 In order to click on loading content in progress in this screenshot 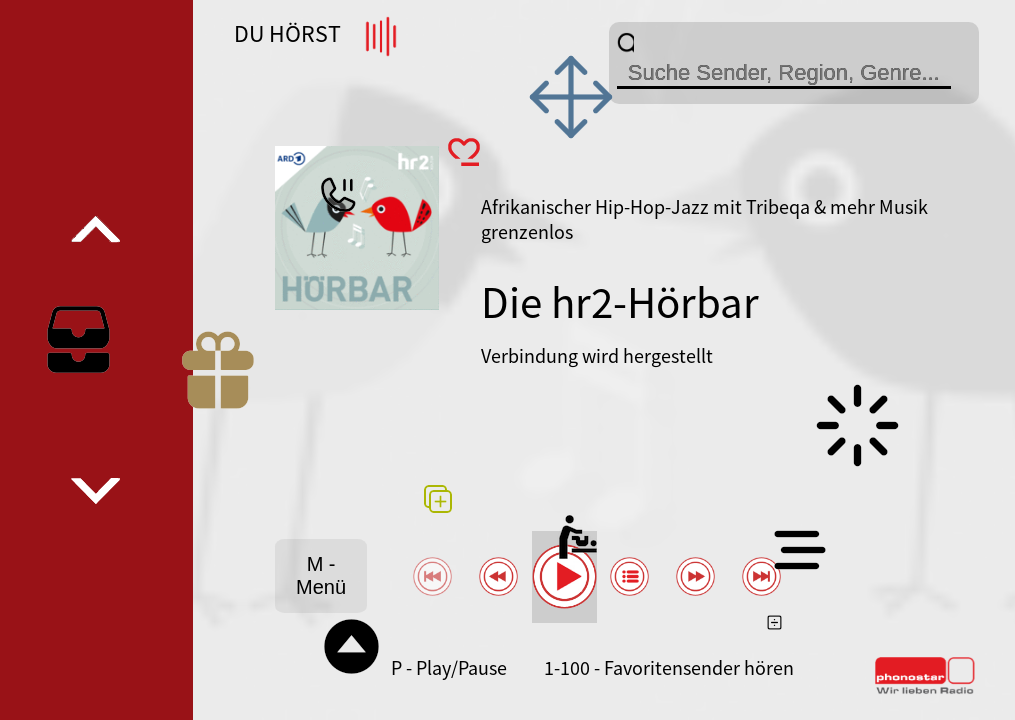, I will do `click(857, 425)`.